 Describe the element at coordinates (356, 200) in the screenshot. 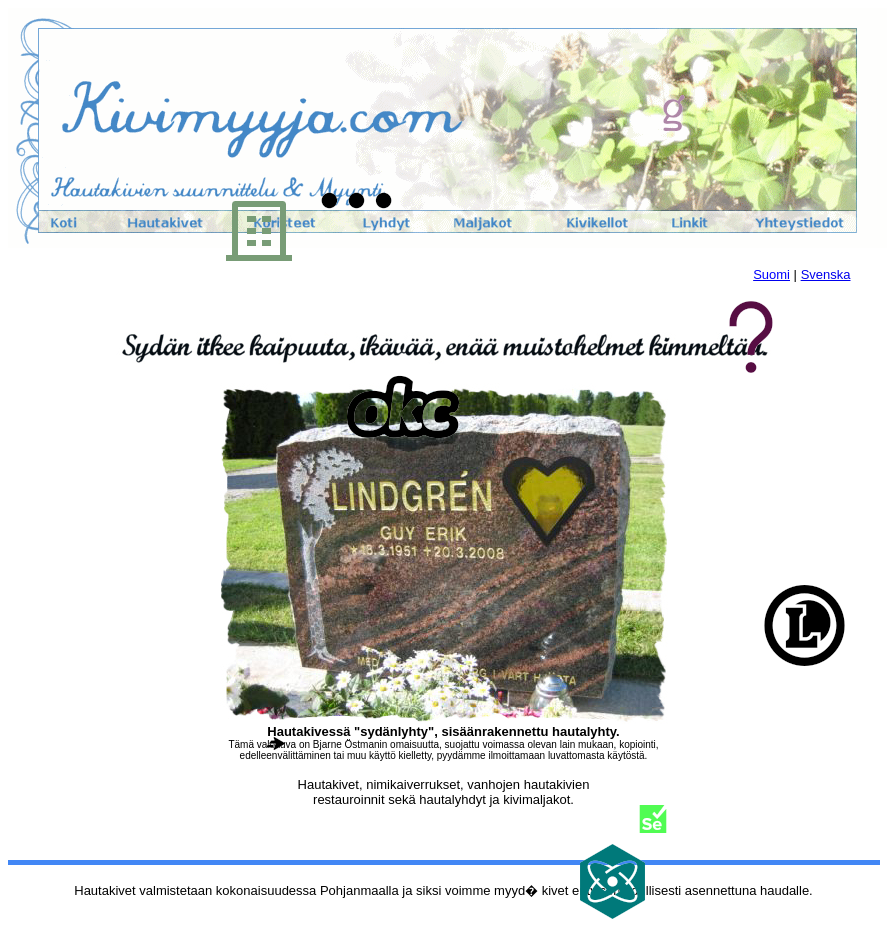

I see `access more options or actions` at that location.